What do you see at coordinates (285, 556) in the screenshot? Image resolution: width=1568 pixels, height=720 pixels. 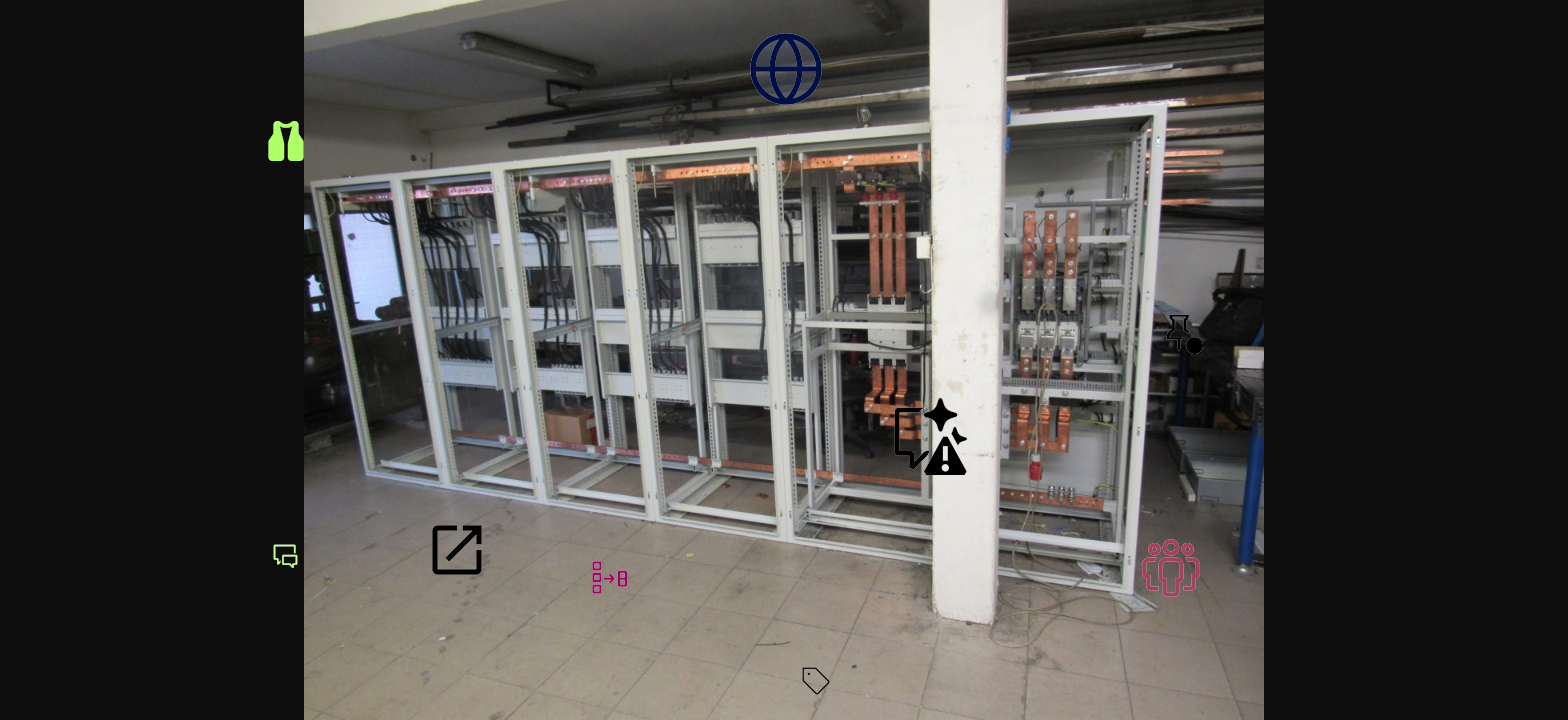 I see `open discussion thread or comments` at bounding box center [285, 556].